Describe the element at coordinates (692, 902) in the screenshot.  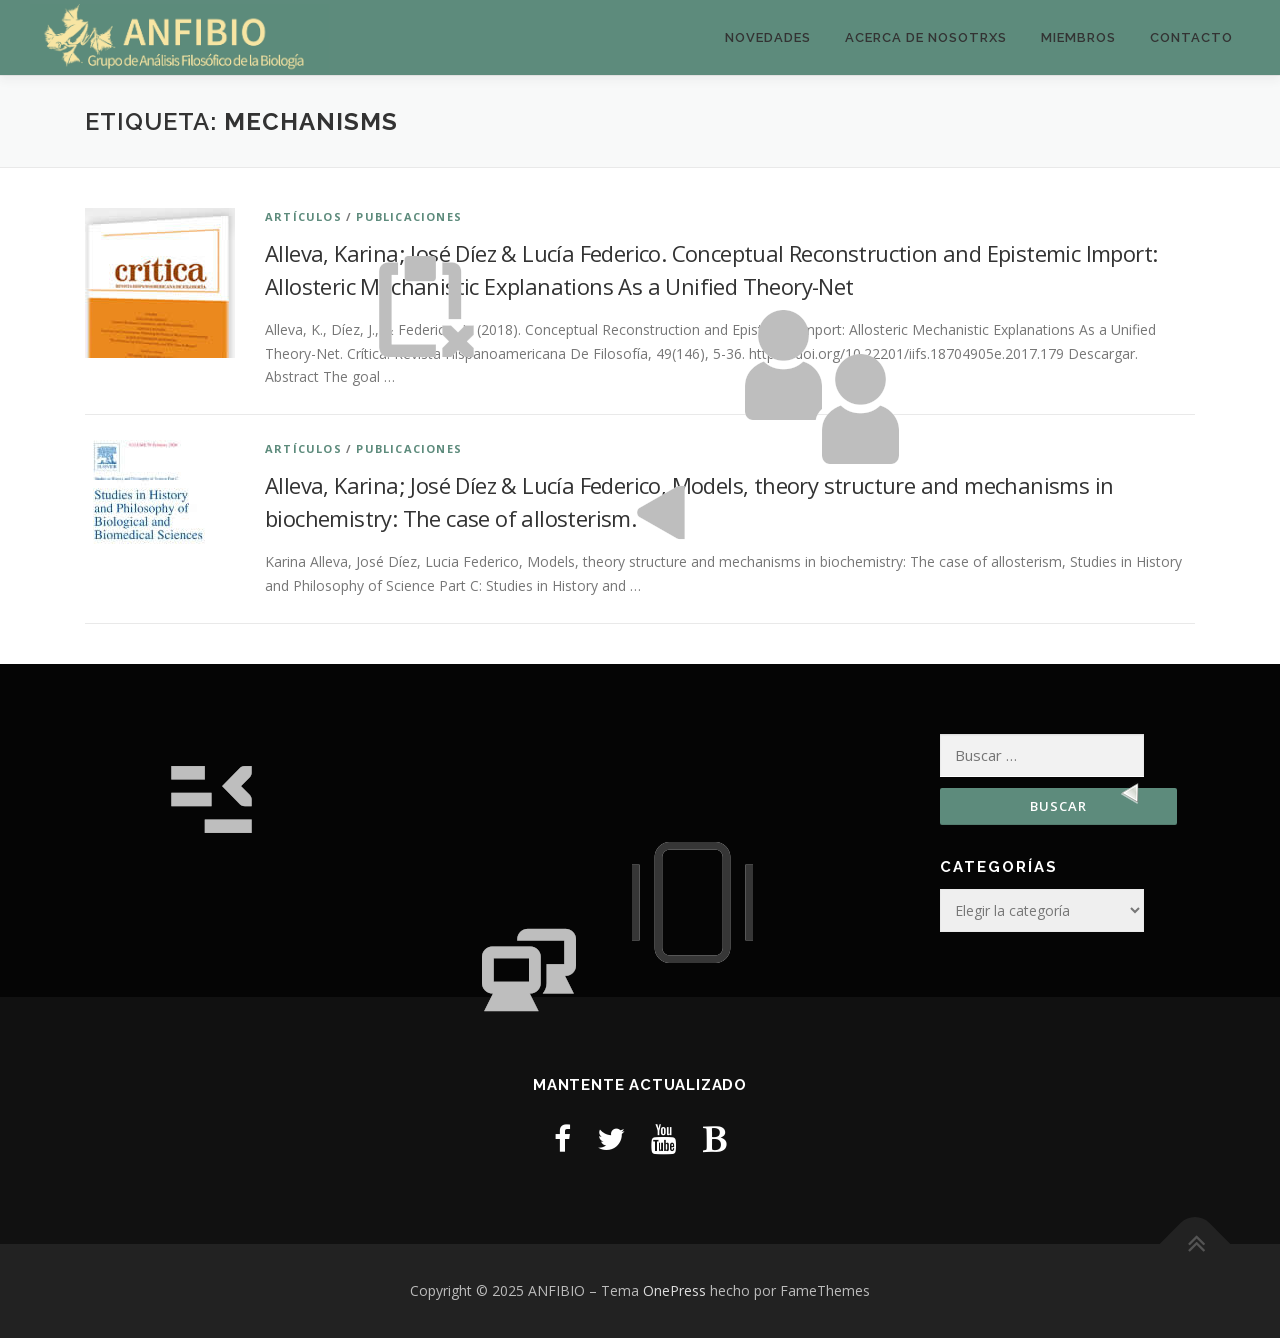
I see `access multitasking or window management settings` at that location.